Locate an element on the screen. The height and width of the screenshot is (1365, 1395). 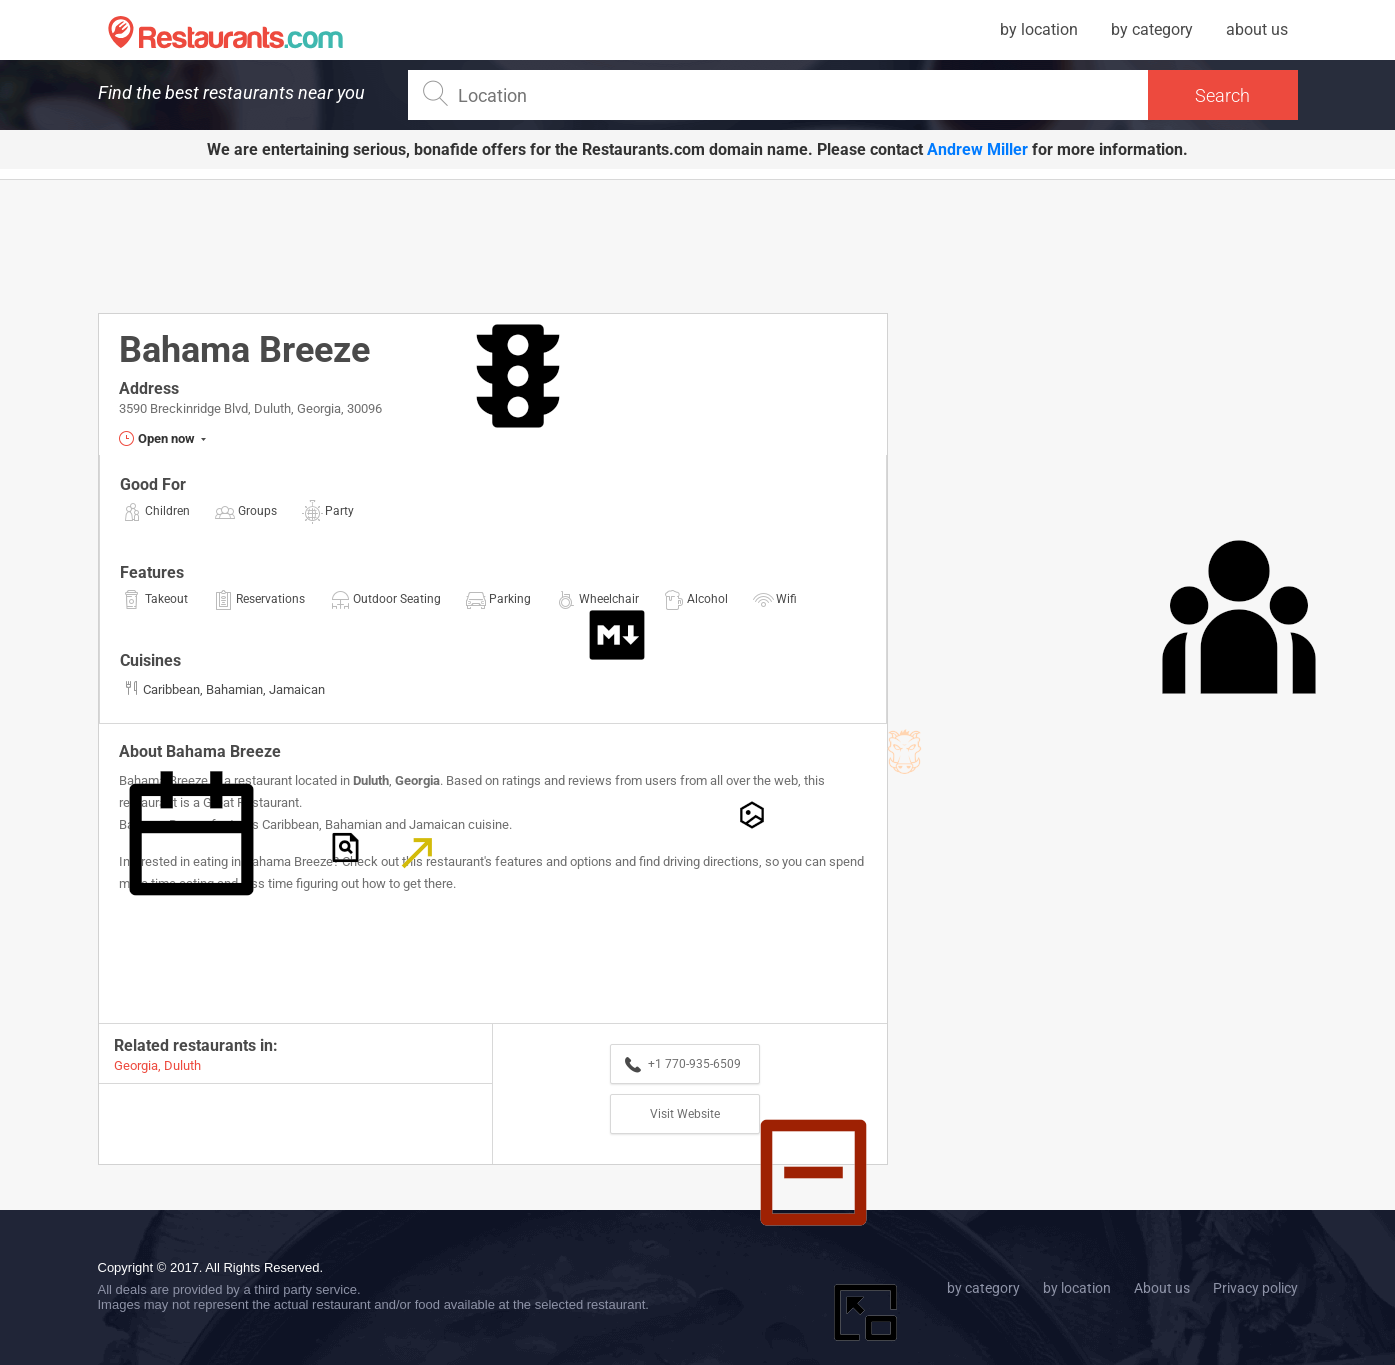
view calendar or schedule is located at coordinates (191, 839).